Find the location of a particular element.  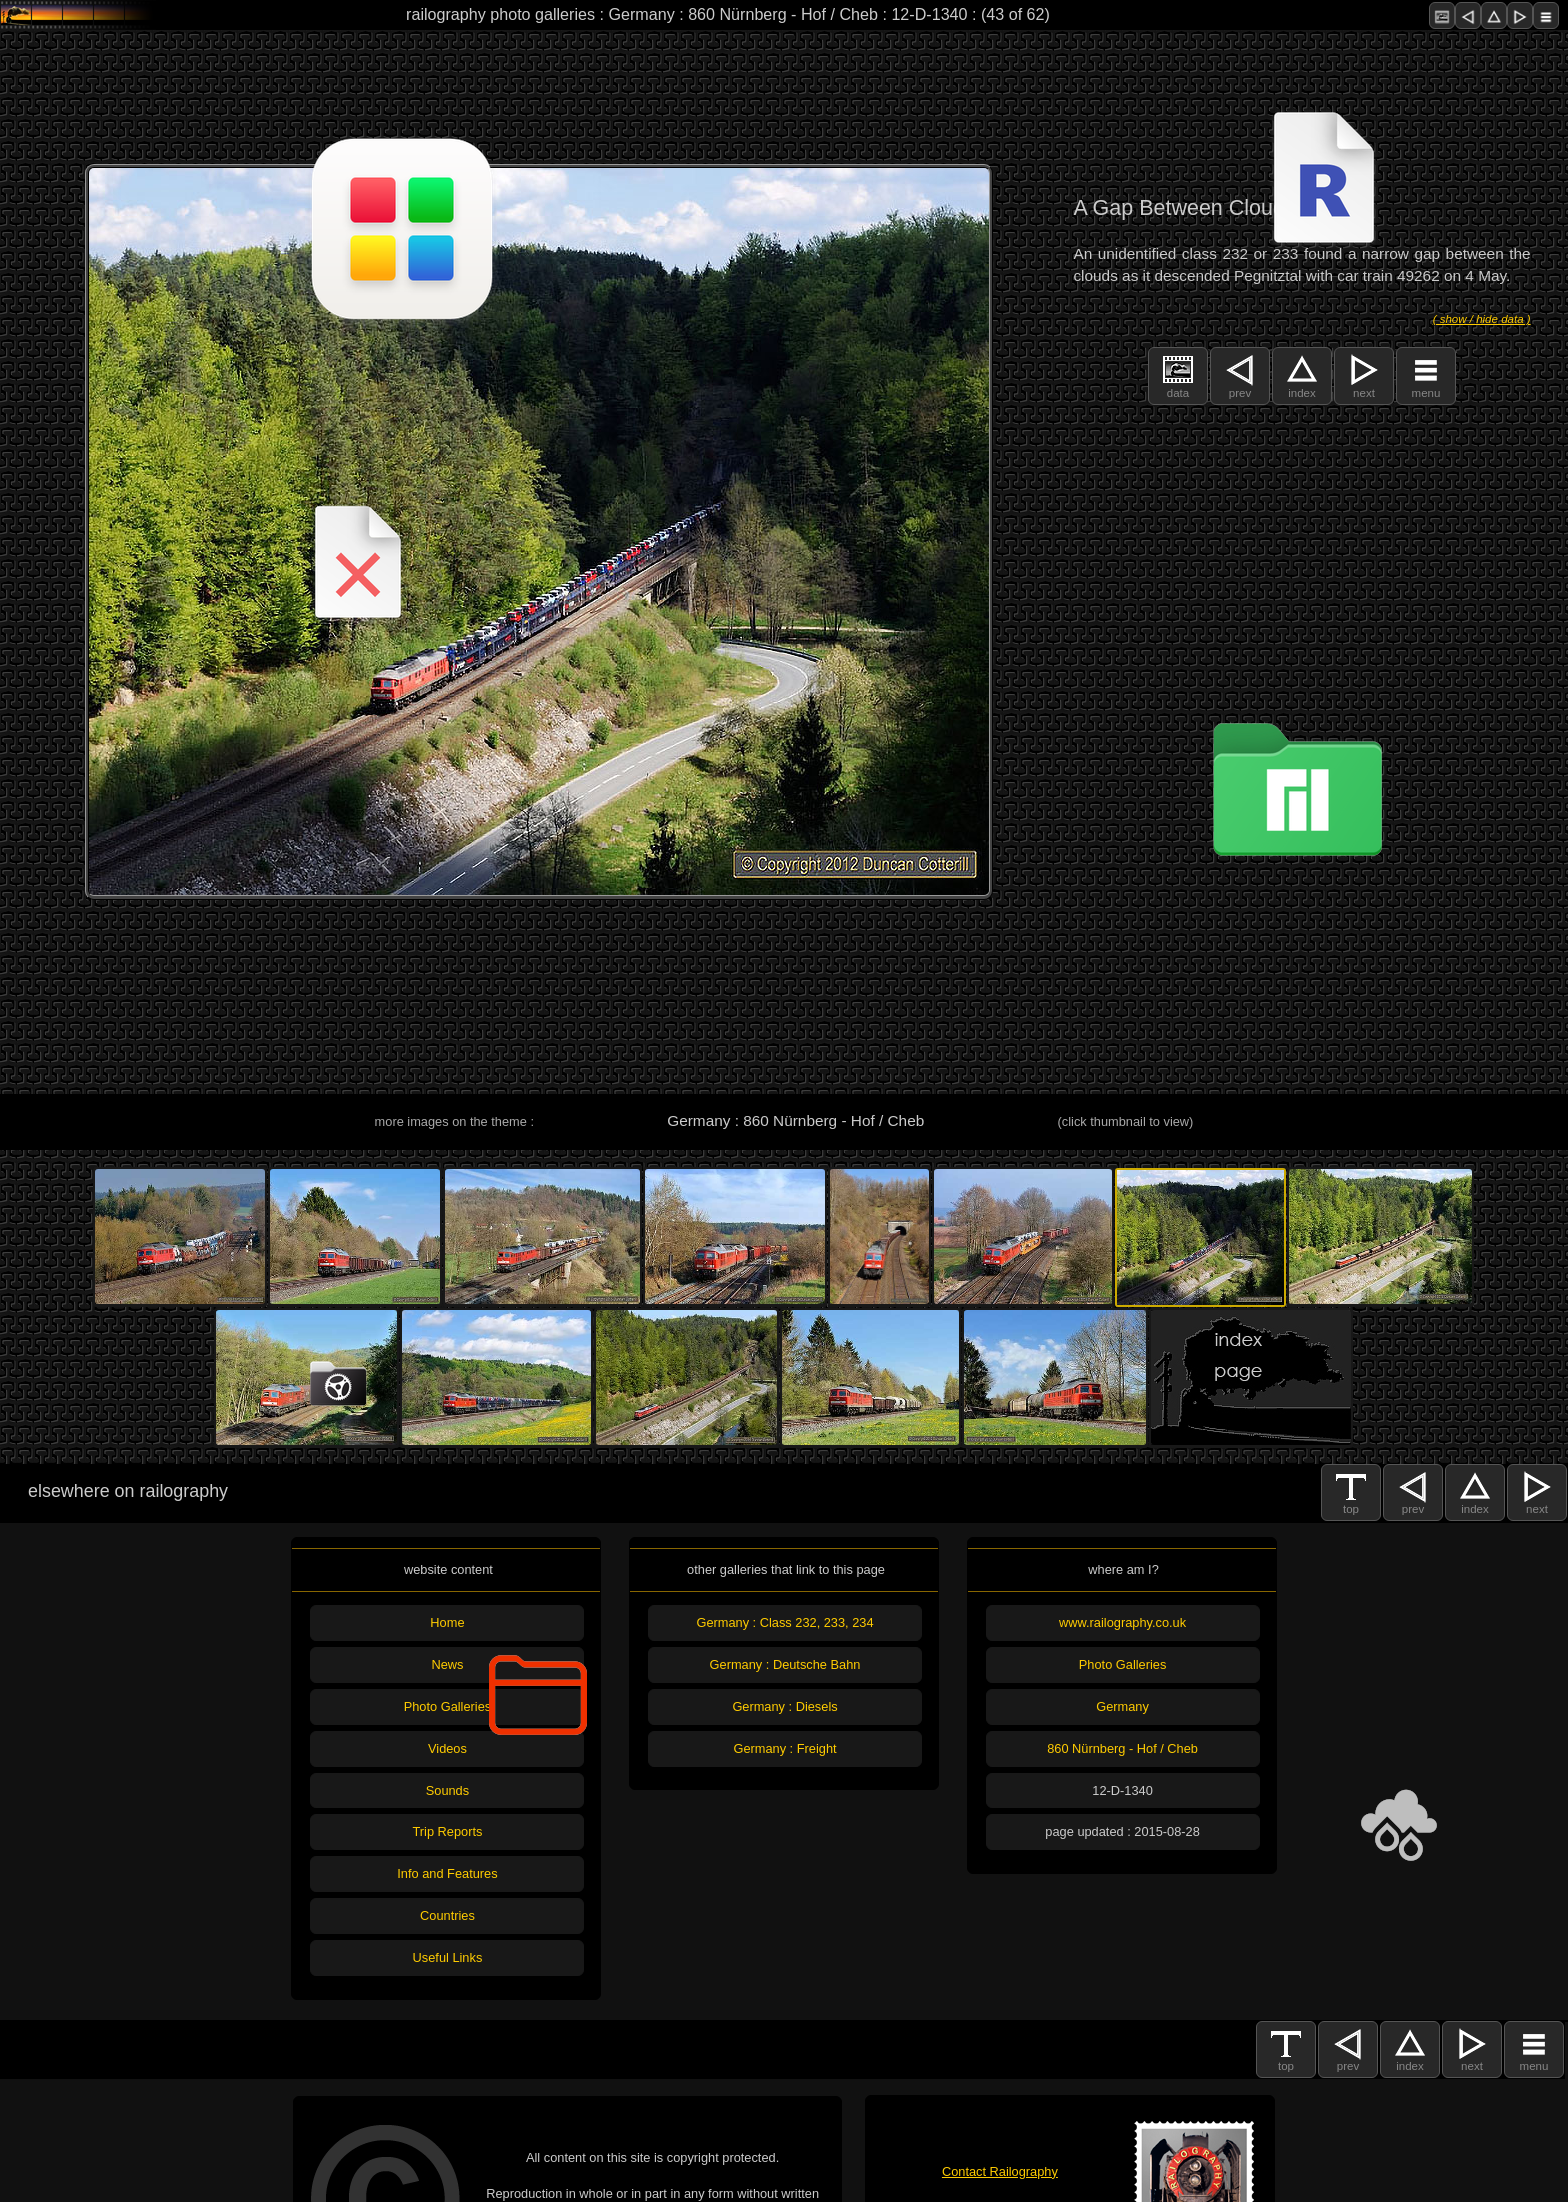

an R programming language source file is located at coordinates (1324, 180).